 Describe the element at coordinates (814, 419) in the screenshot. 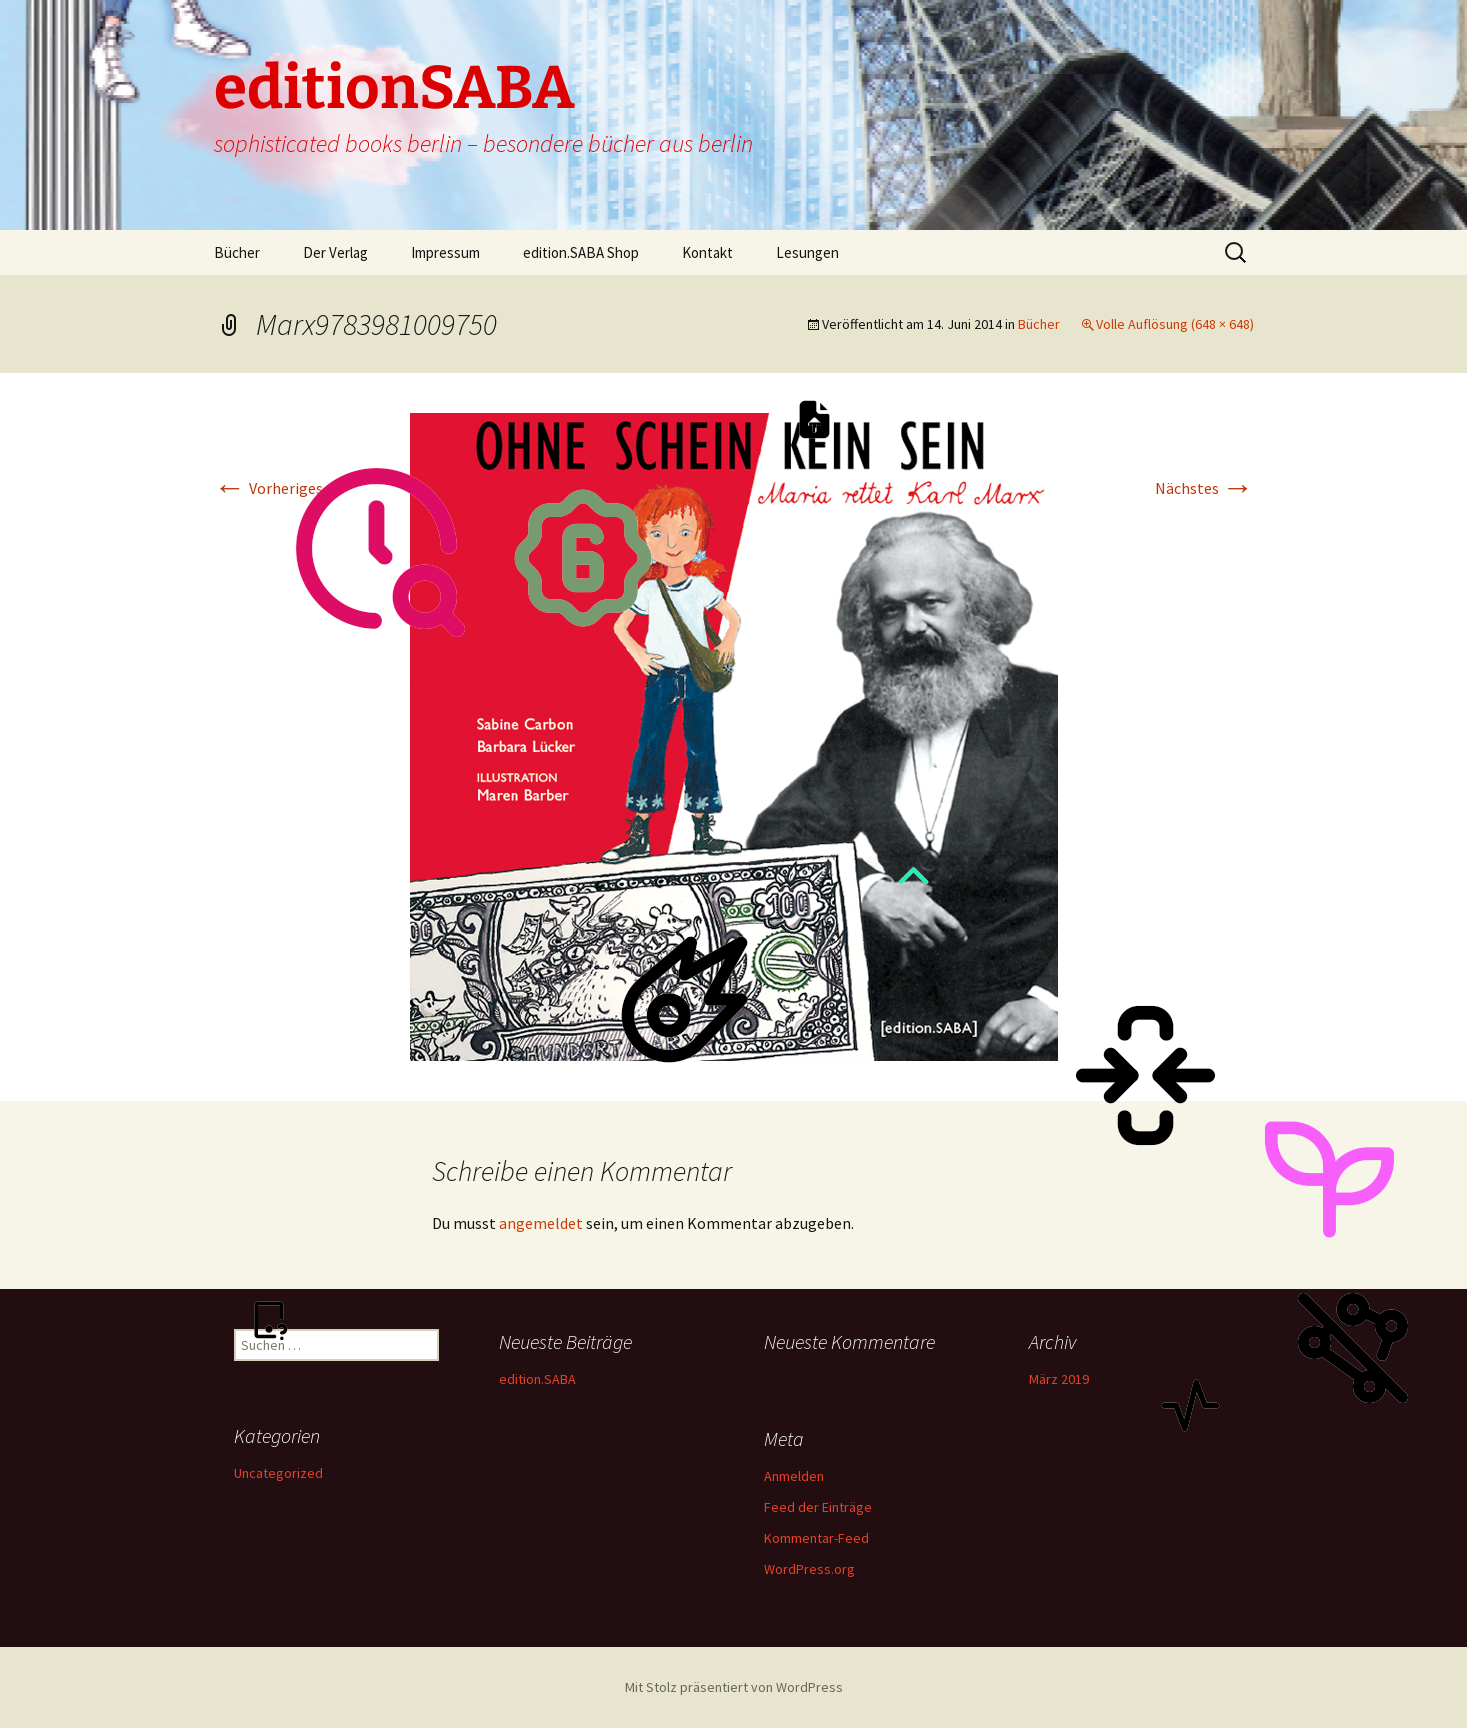

I see `upload a file` at that location.